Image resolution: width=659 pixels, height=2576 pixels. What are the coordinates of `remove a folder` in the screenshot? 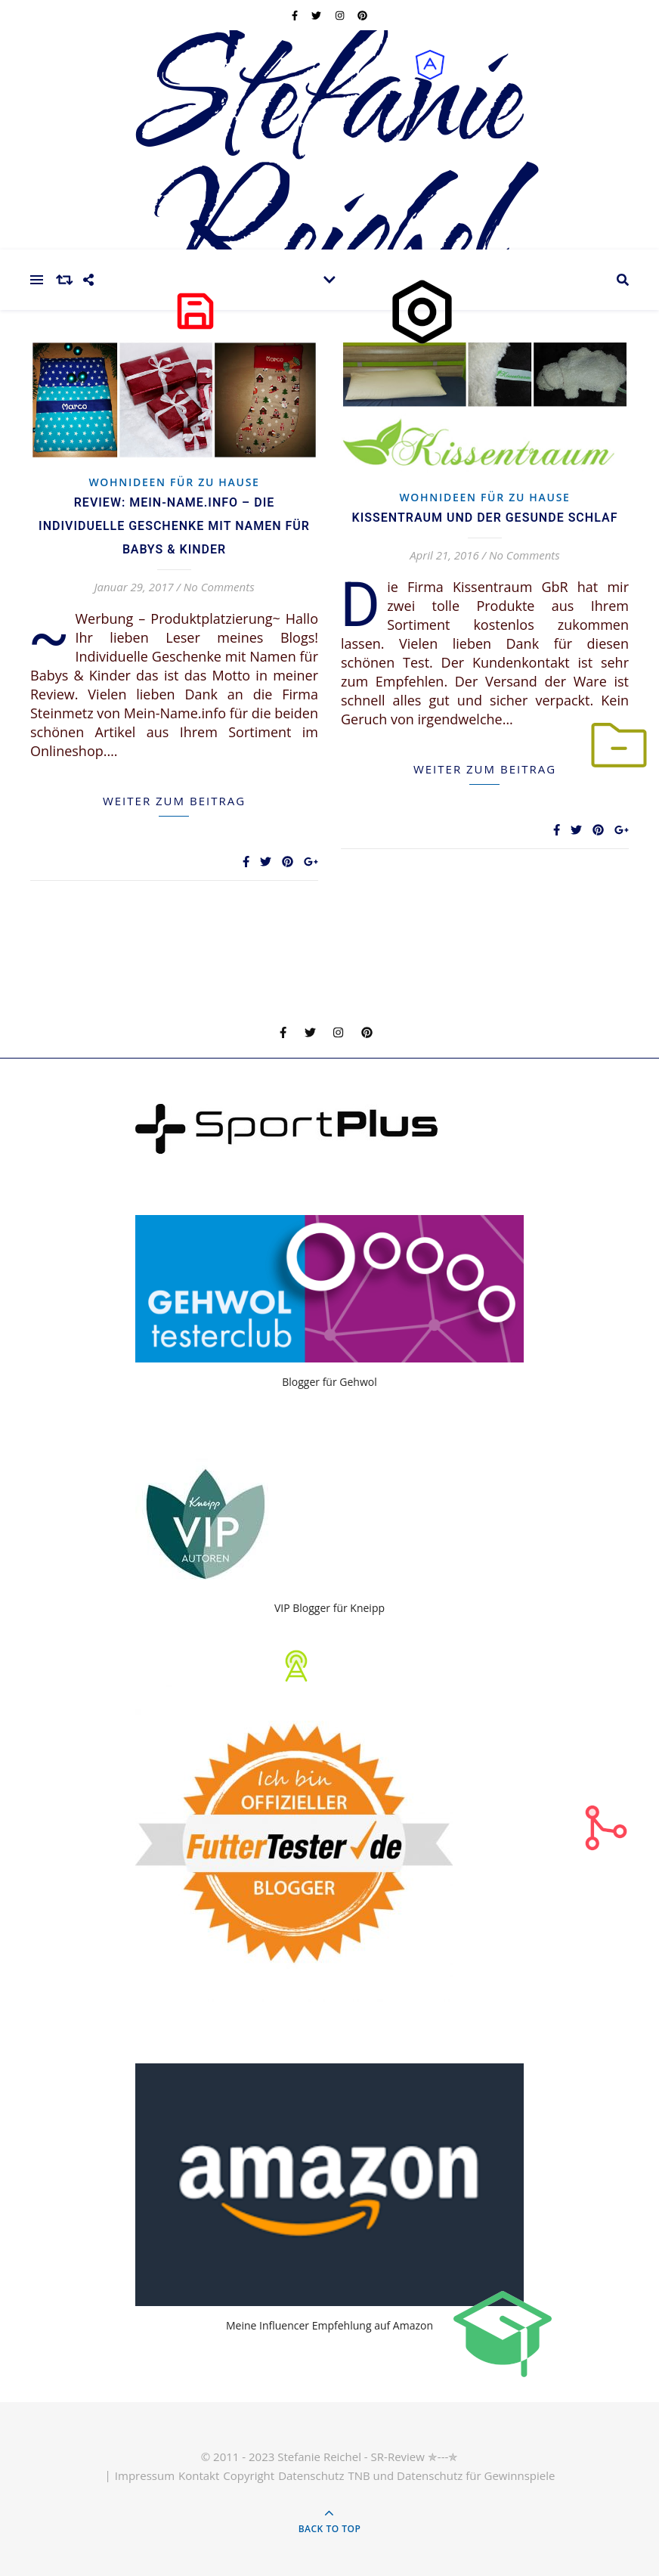 It's located at (619, 744).